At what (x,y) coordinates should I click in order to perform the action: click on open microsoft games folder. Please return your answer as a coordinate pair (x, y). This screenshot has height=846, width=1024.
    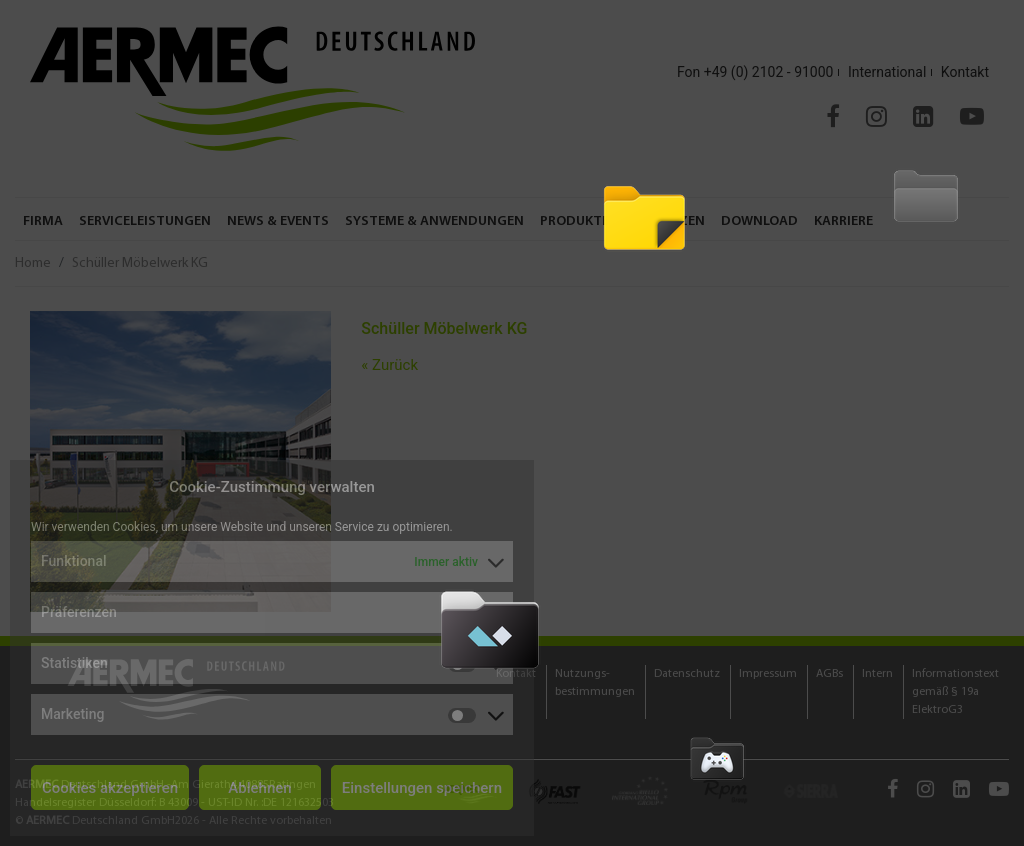
    Looking at the image, I should click on (717, 760).